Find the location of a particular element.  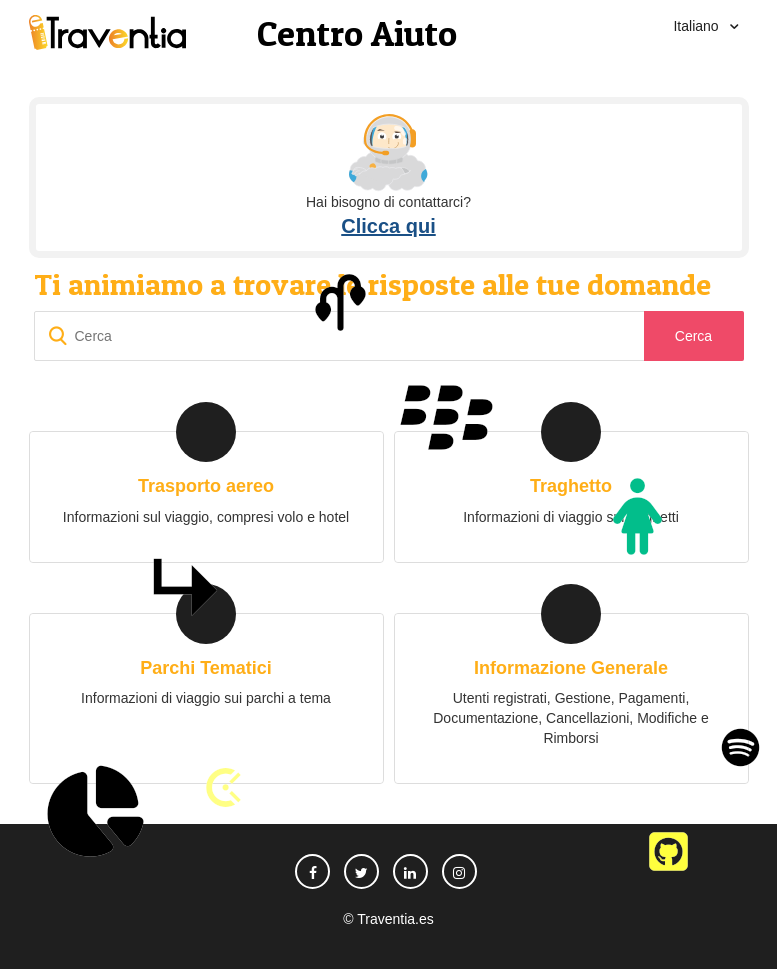

open Spotify is located at coordinates (740, 747).